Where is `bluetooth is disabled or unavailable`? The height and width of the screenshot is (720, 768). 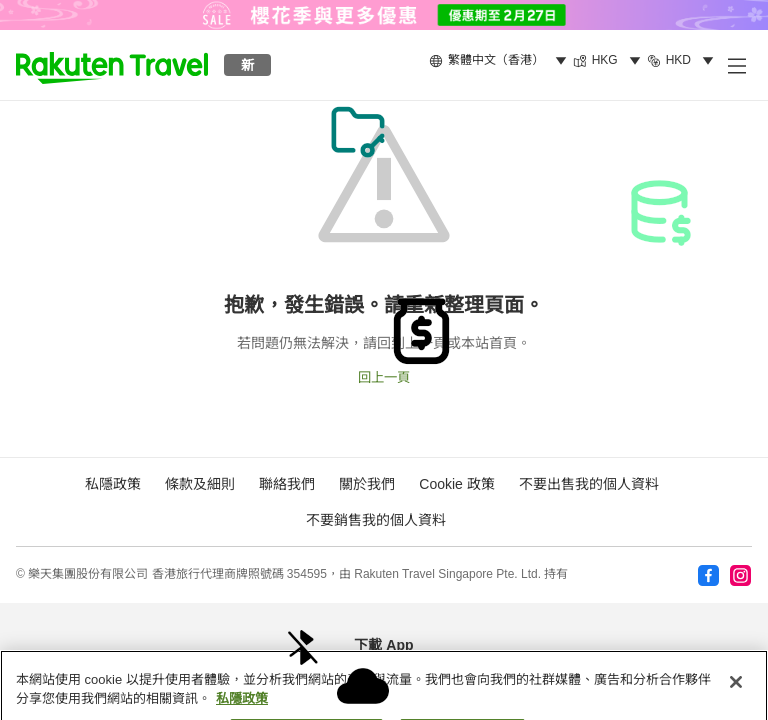
bluetooth is disabled or unavailable is located at coordinates (301, 647).